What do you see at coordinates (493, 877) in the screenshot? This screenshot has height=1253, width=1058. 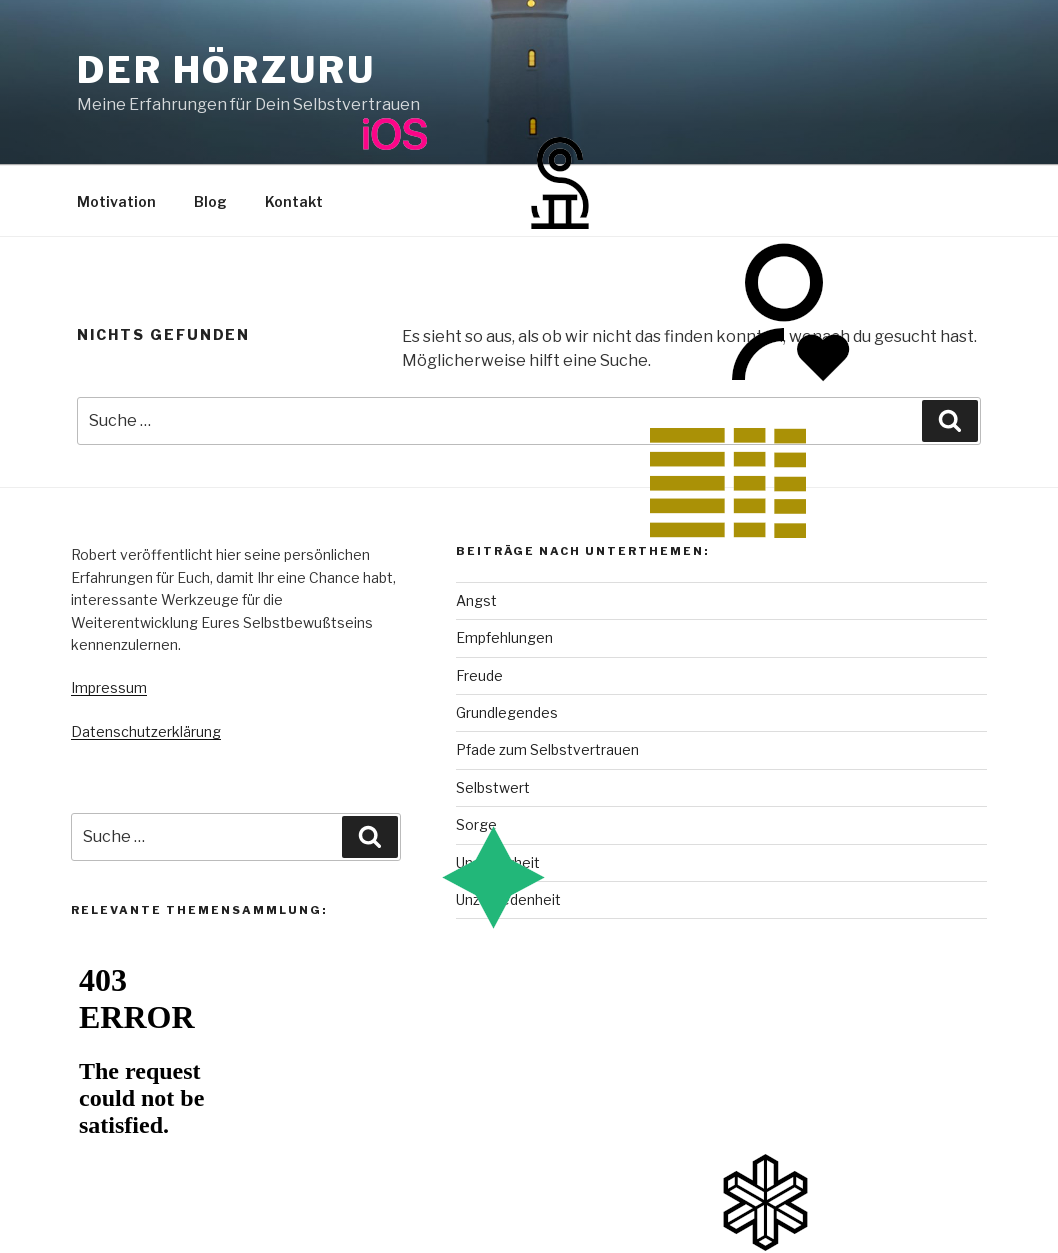 I see `indicates sunny or clear weather conditions` at bounding box center [493, 877].